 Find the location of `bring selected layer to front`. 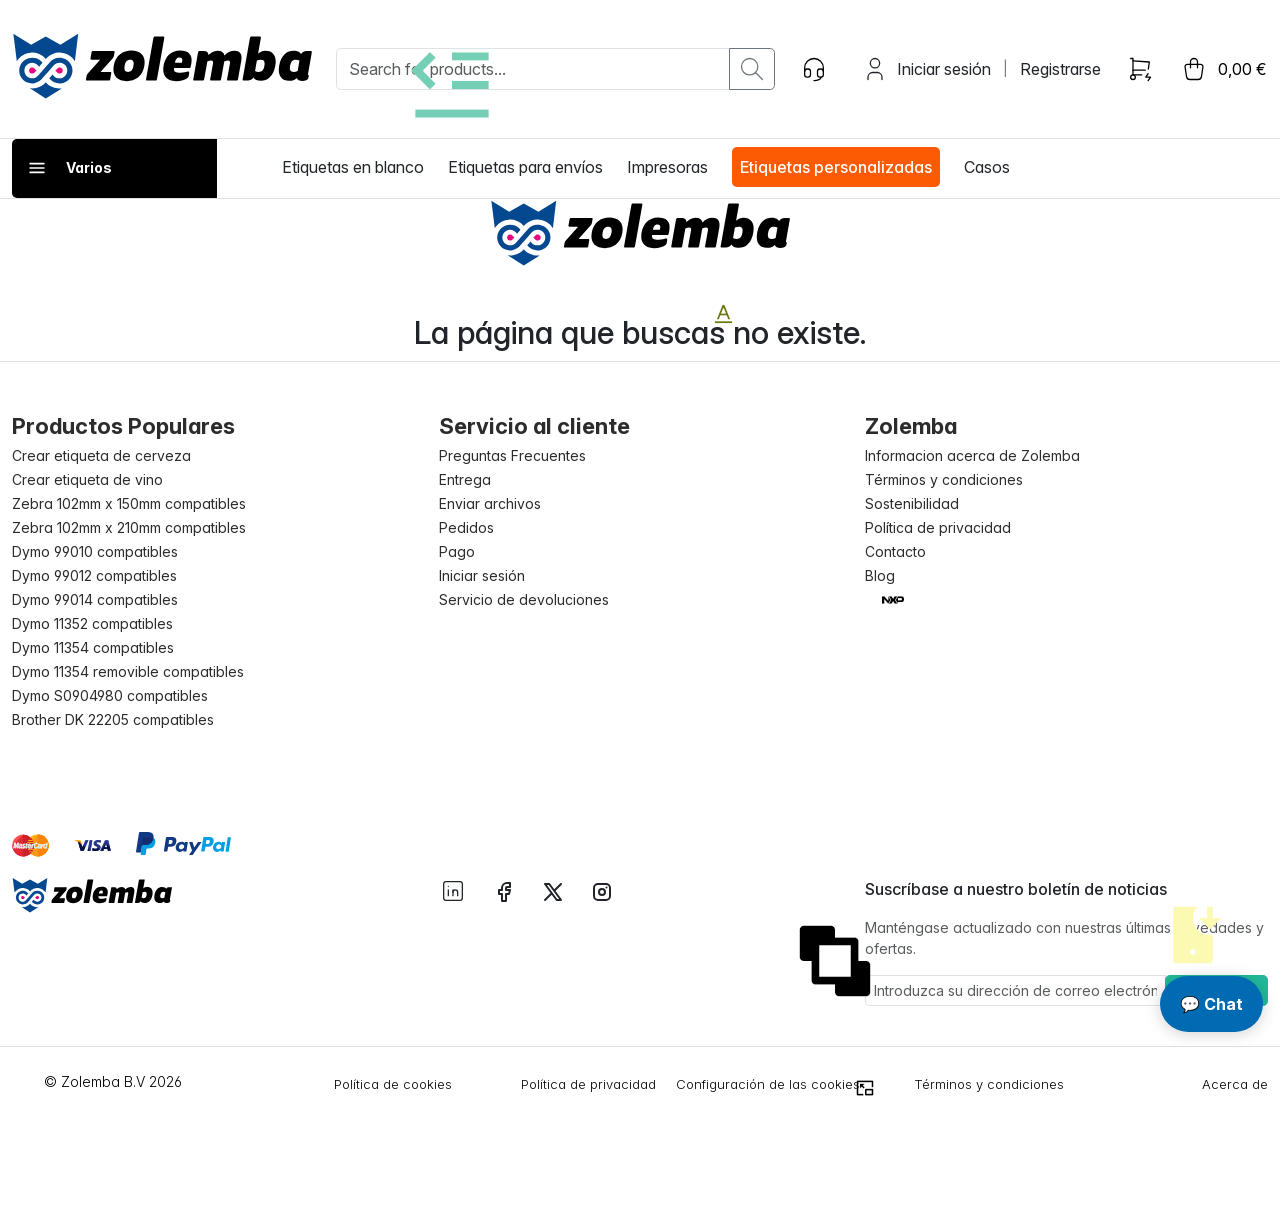

bring selected layer to front is located at coordinates (835, 961).